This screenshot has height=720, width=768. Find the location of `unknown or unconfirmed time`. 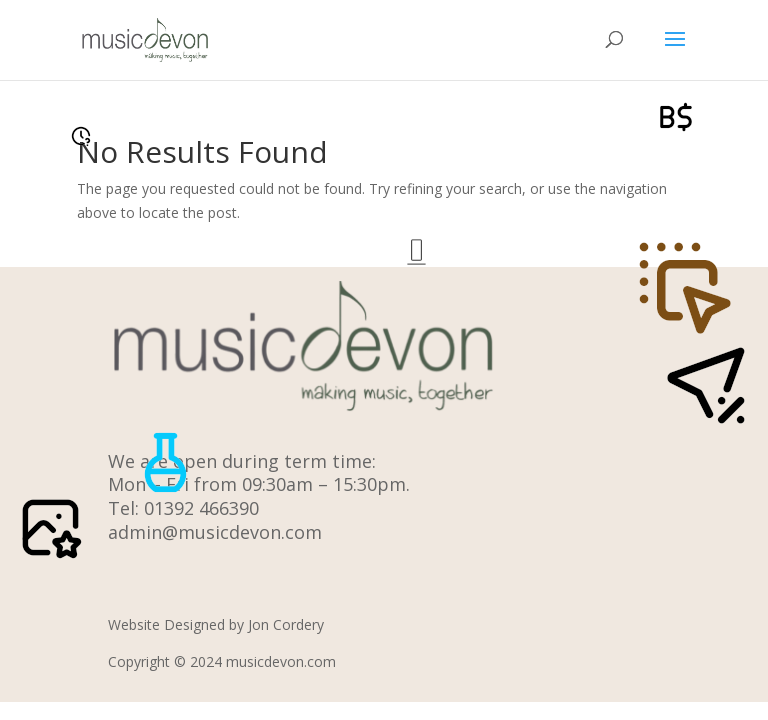

unknown or unconfirmed time is located at coordinates (81, 136).